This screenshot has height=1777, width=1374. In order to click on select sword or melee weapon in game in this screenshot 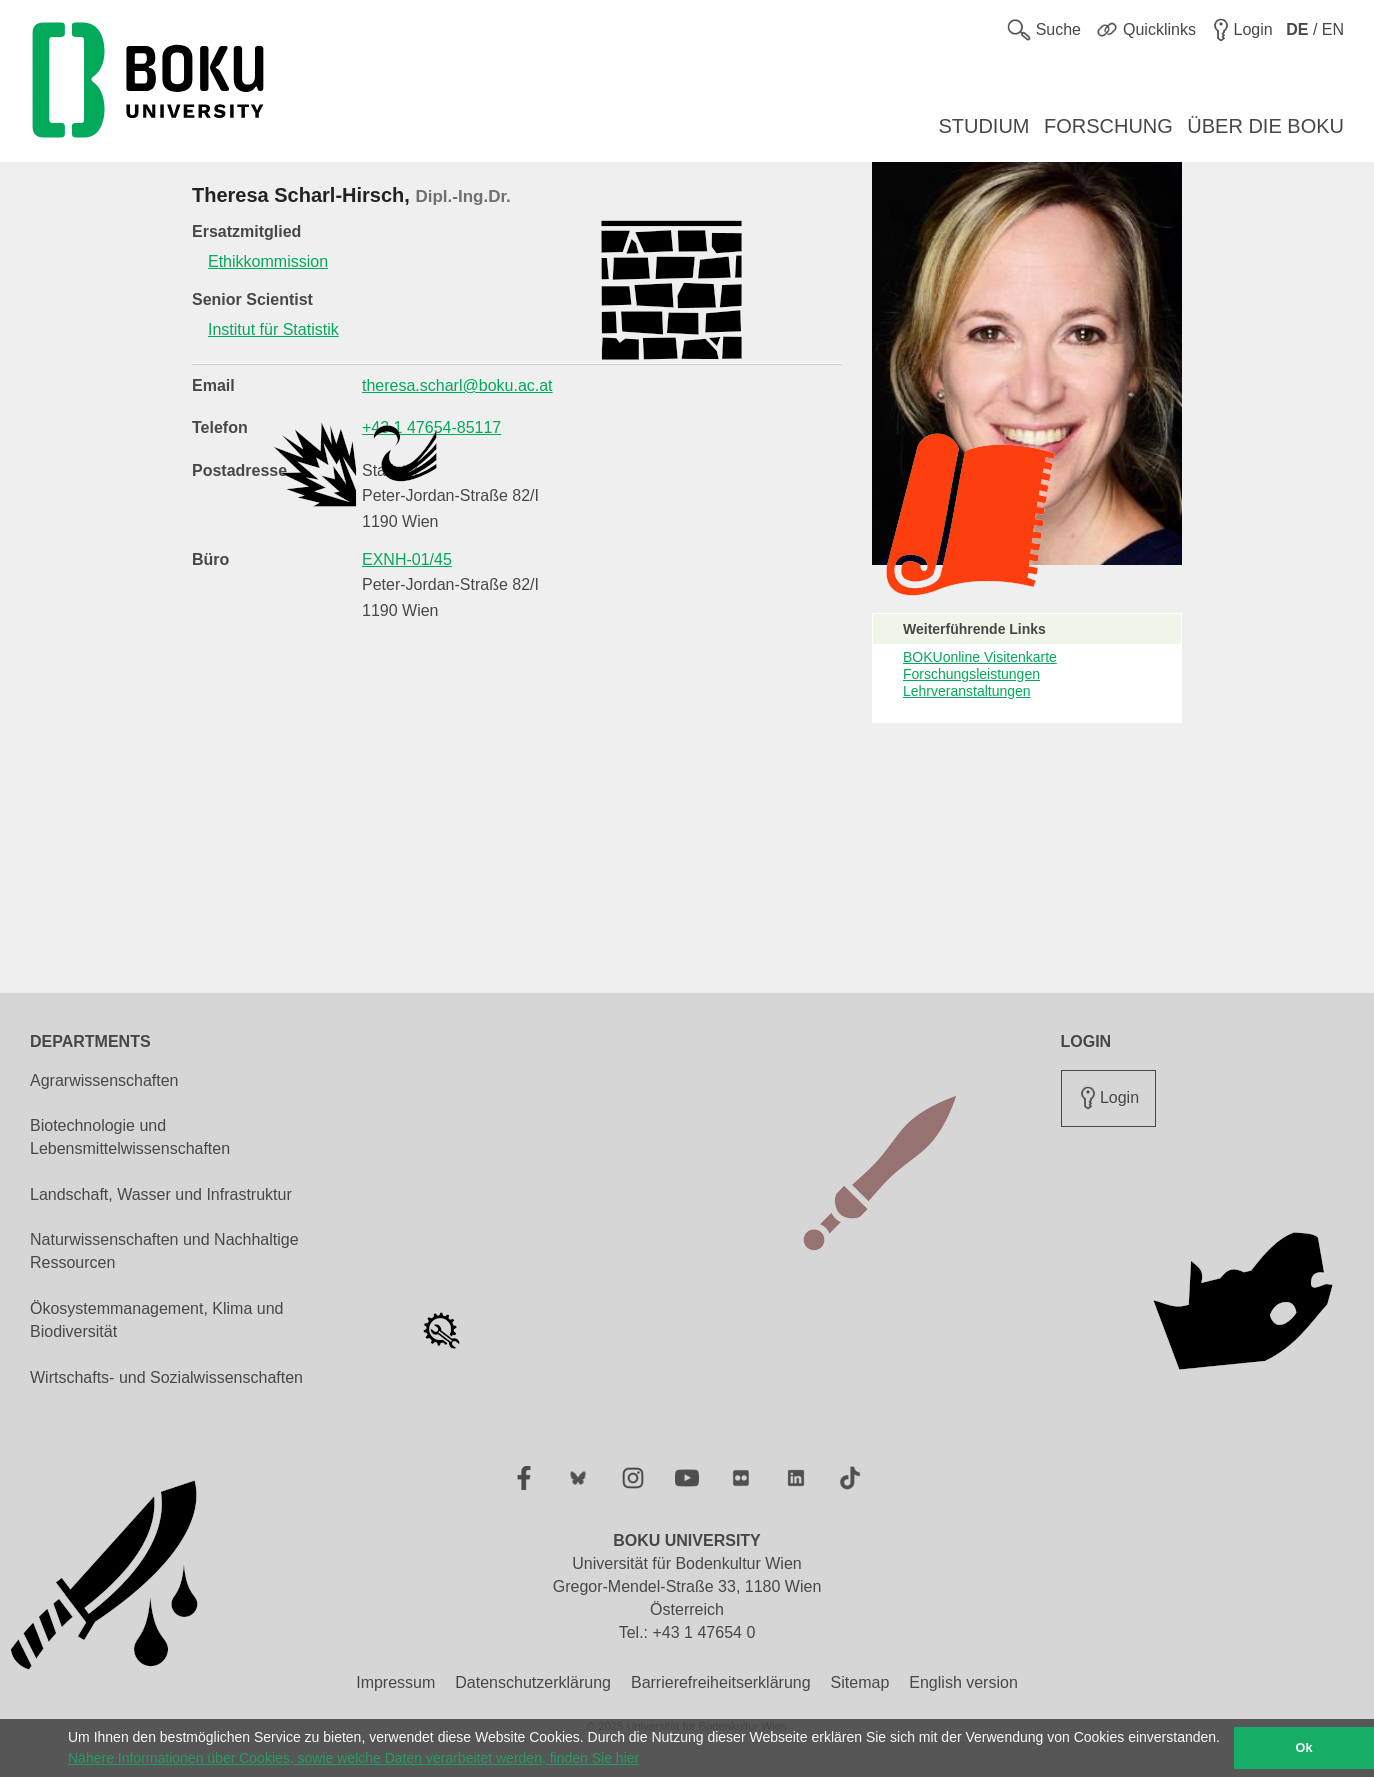, I will do `click(880, 1173)`.